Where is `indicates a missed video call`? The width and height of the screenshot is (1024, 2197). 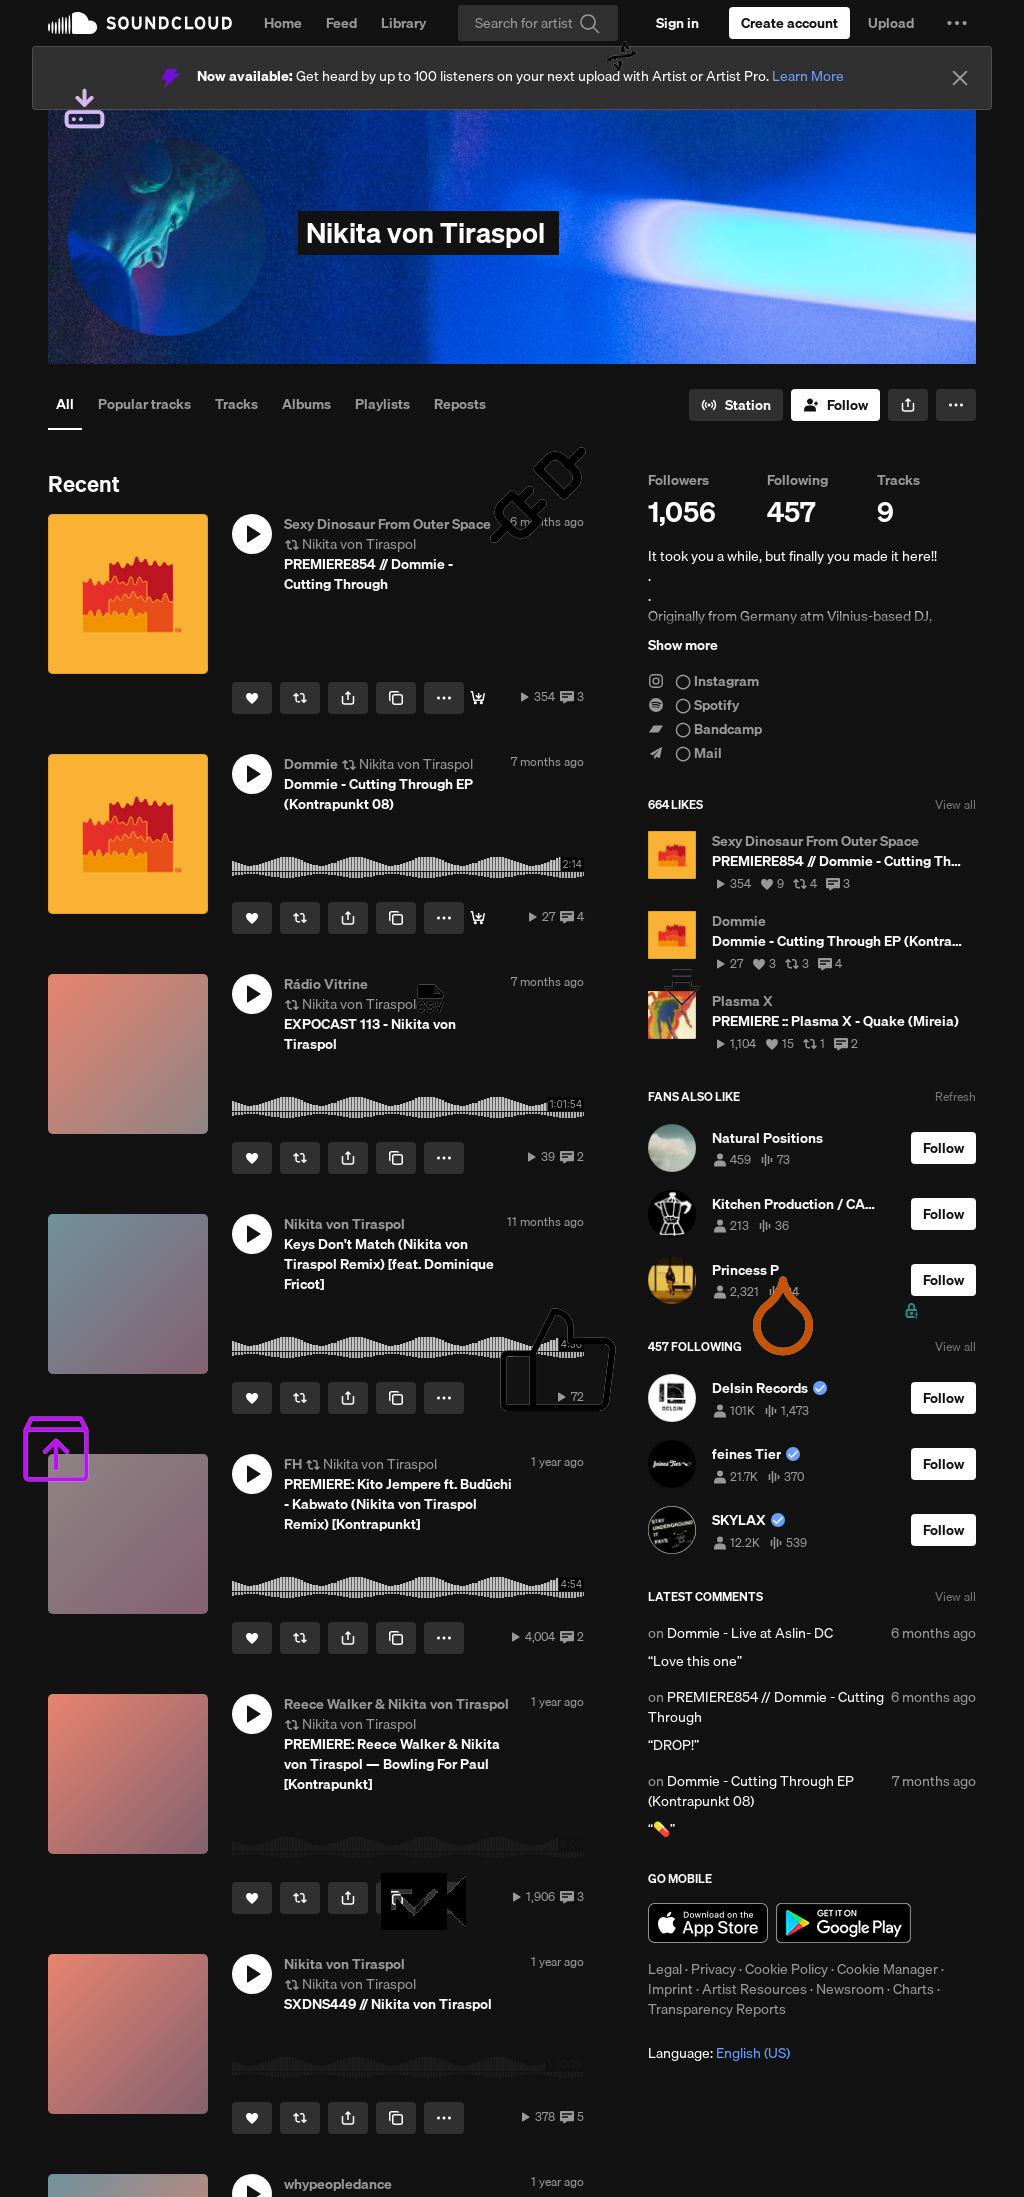 indicates a missed video call is located at coordinates (423, 1901).